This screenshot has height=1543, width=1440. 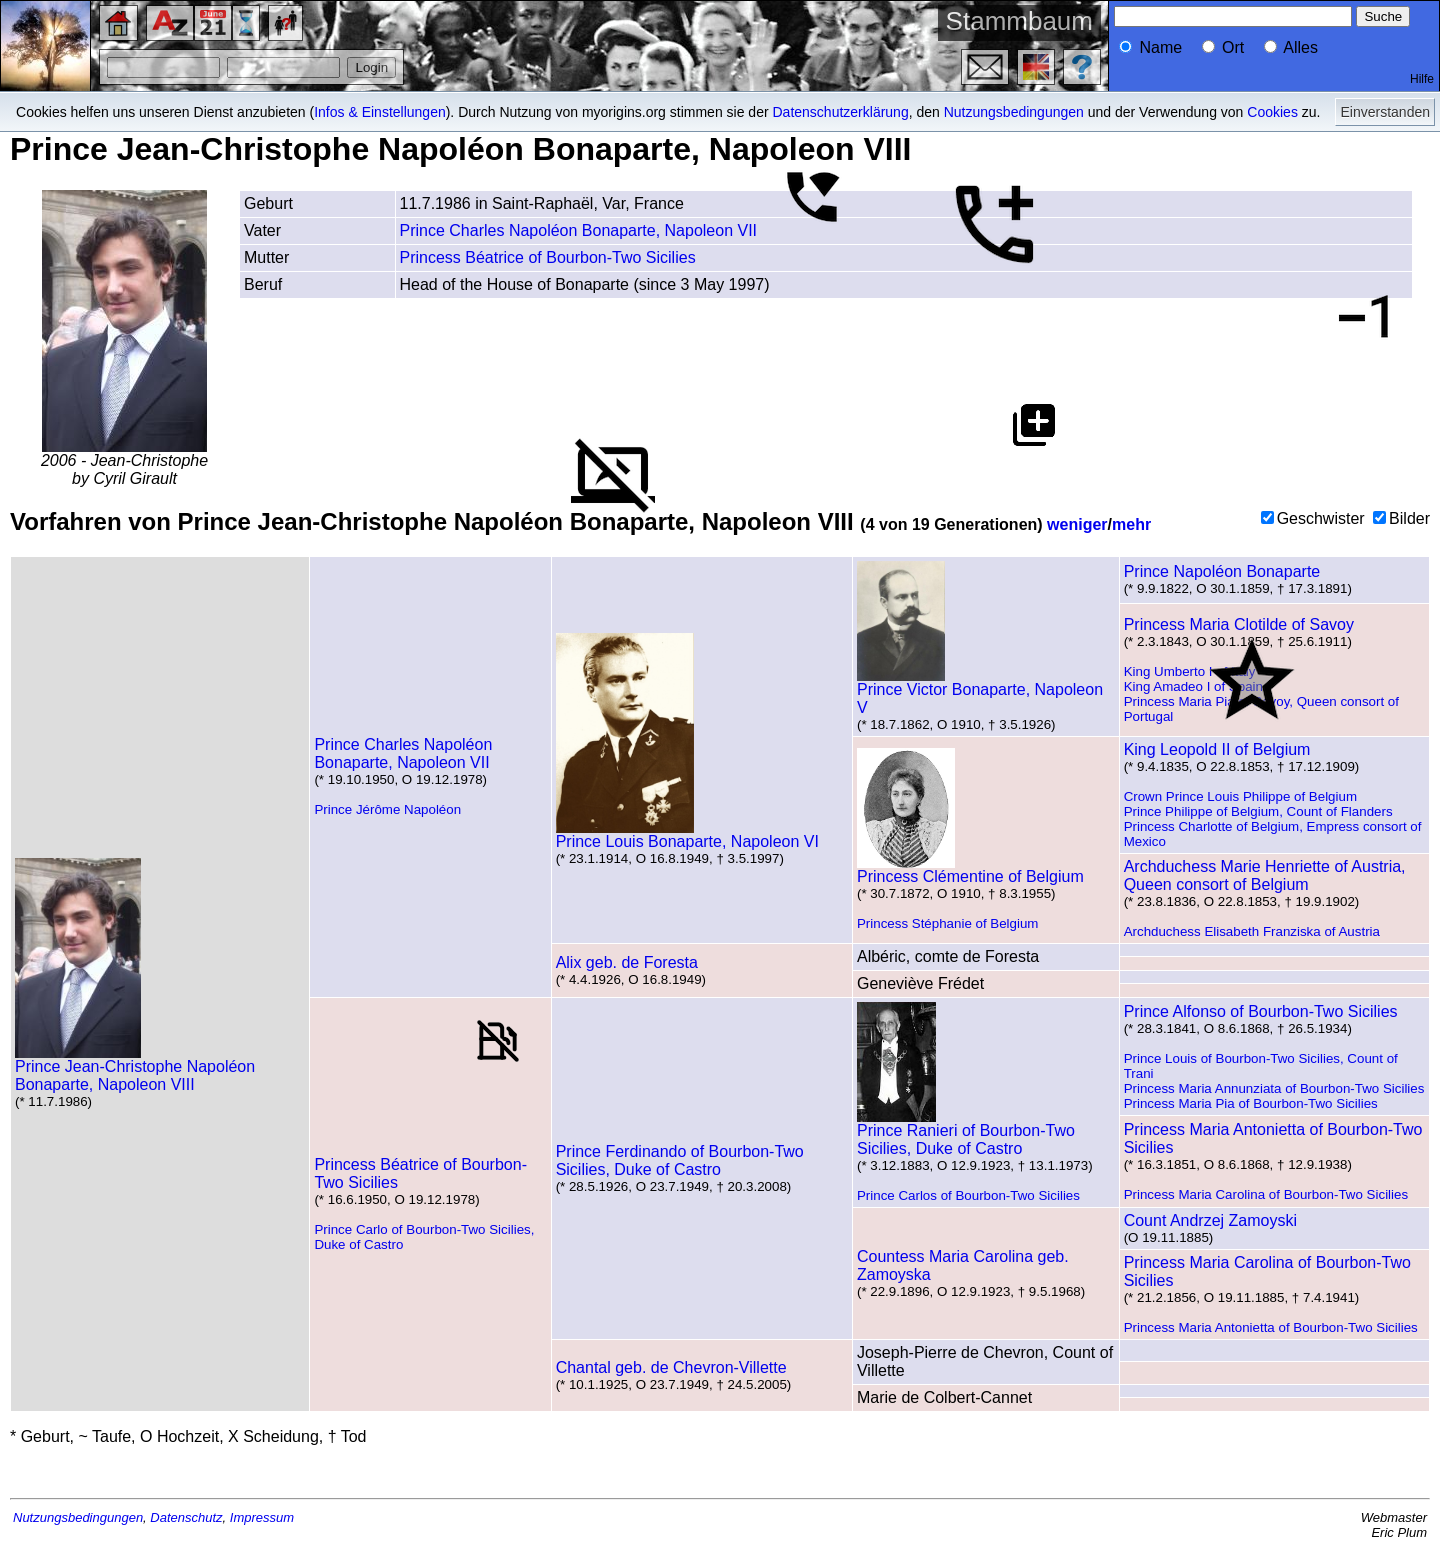 I want to click on gas station unavailable or closed, so click(x=498, y=1041).